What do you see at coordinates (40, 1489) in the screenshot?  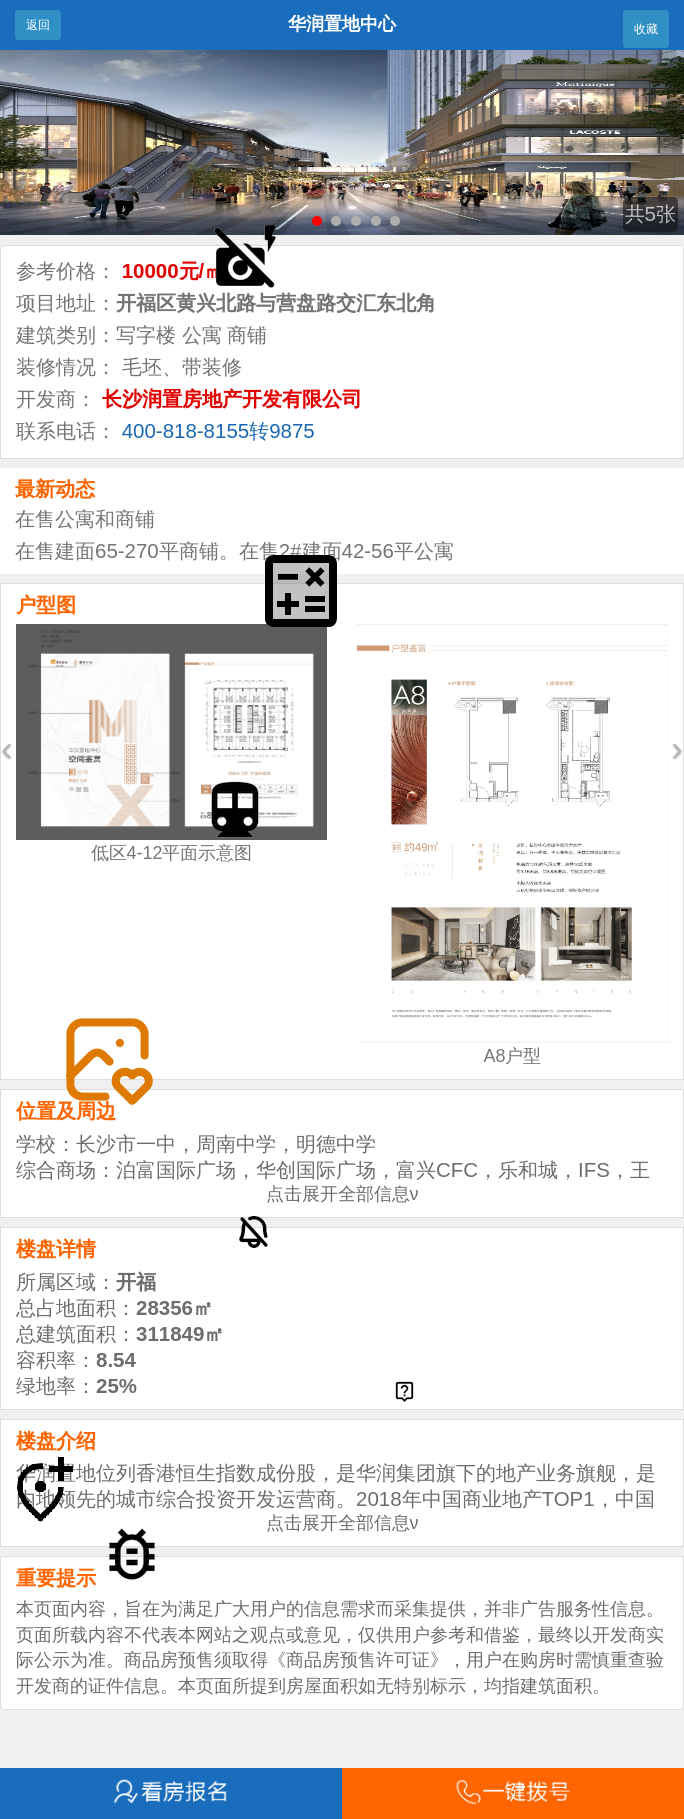 I see `add a new location pin to the map` at bounding box center [40, 1489].